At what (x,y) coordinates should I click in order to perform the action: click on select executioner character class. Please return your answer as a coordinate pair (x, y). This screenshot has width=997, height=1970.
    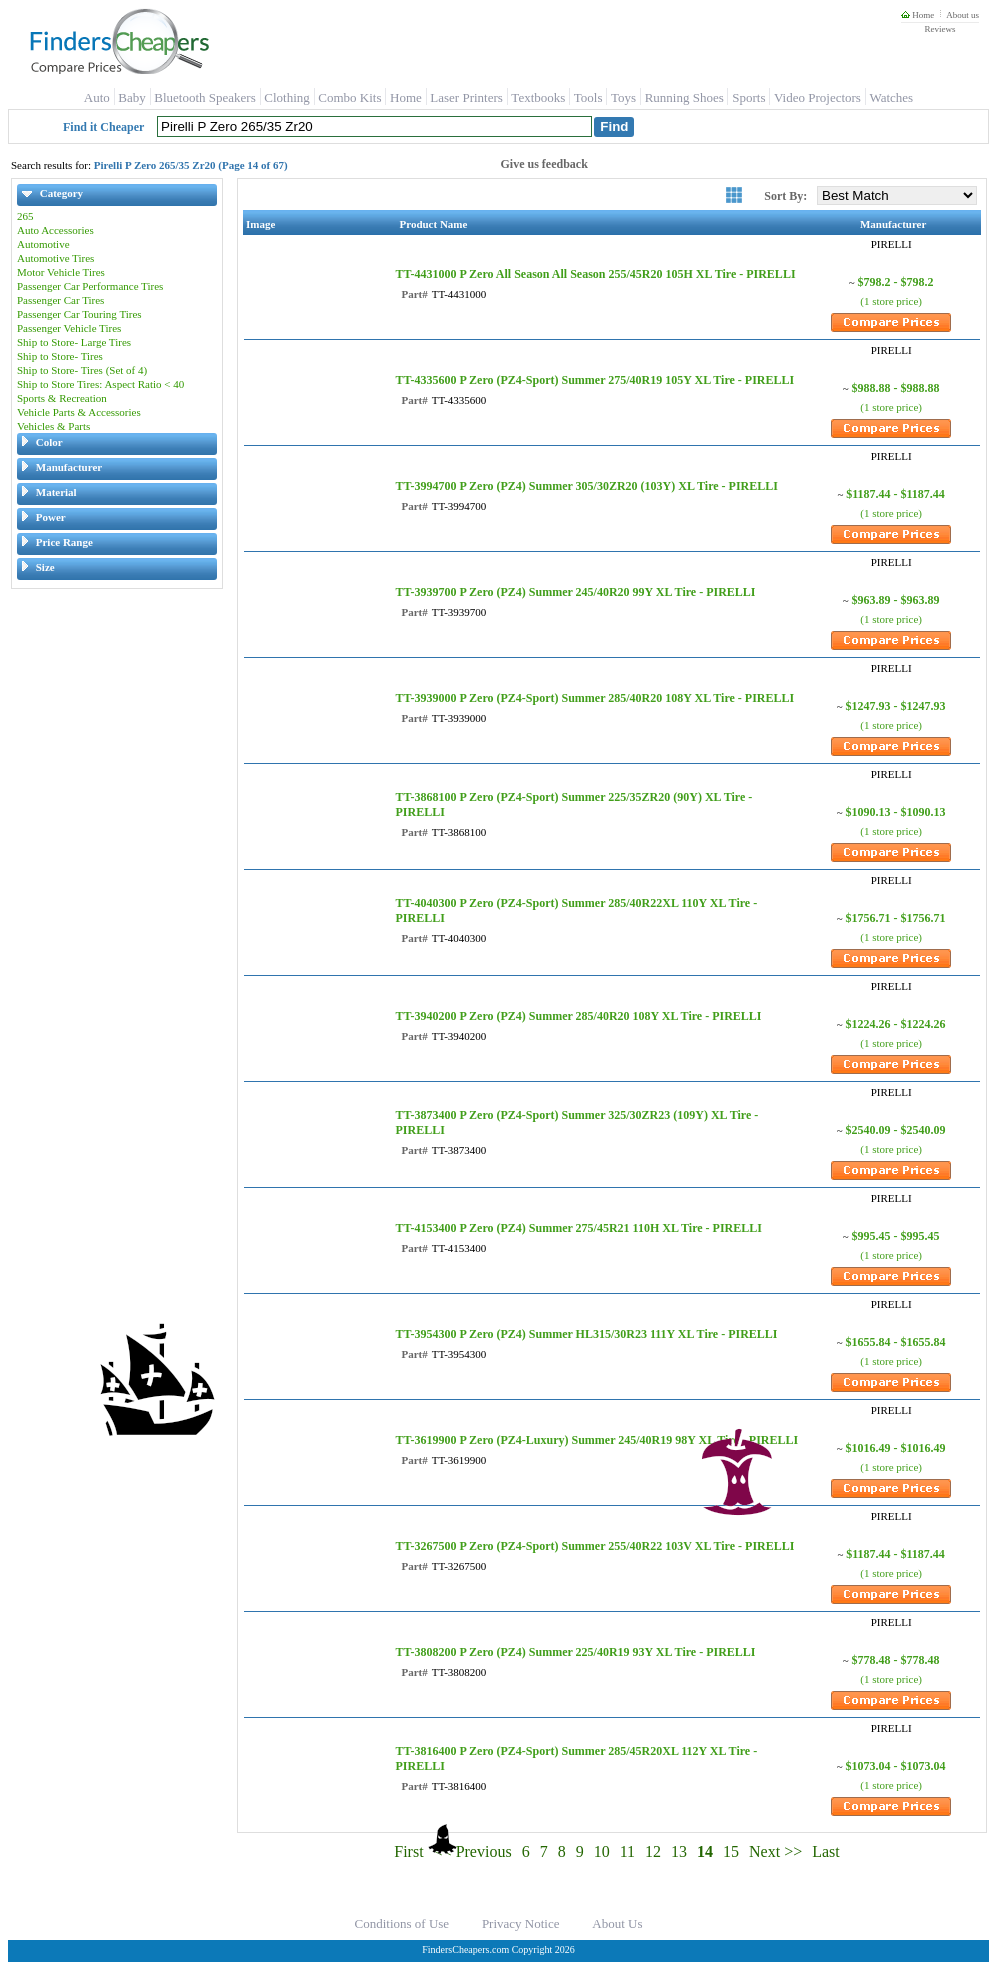
    Looking at the image, I should click on (442, 1838).